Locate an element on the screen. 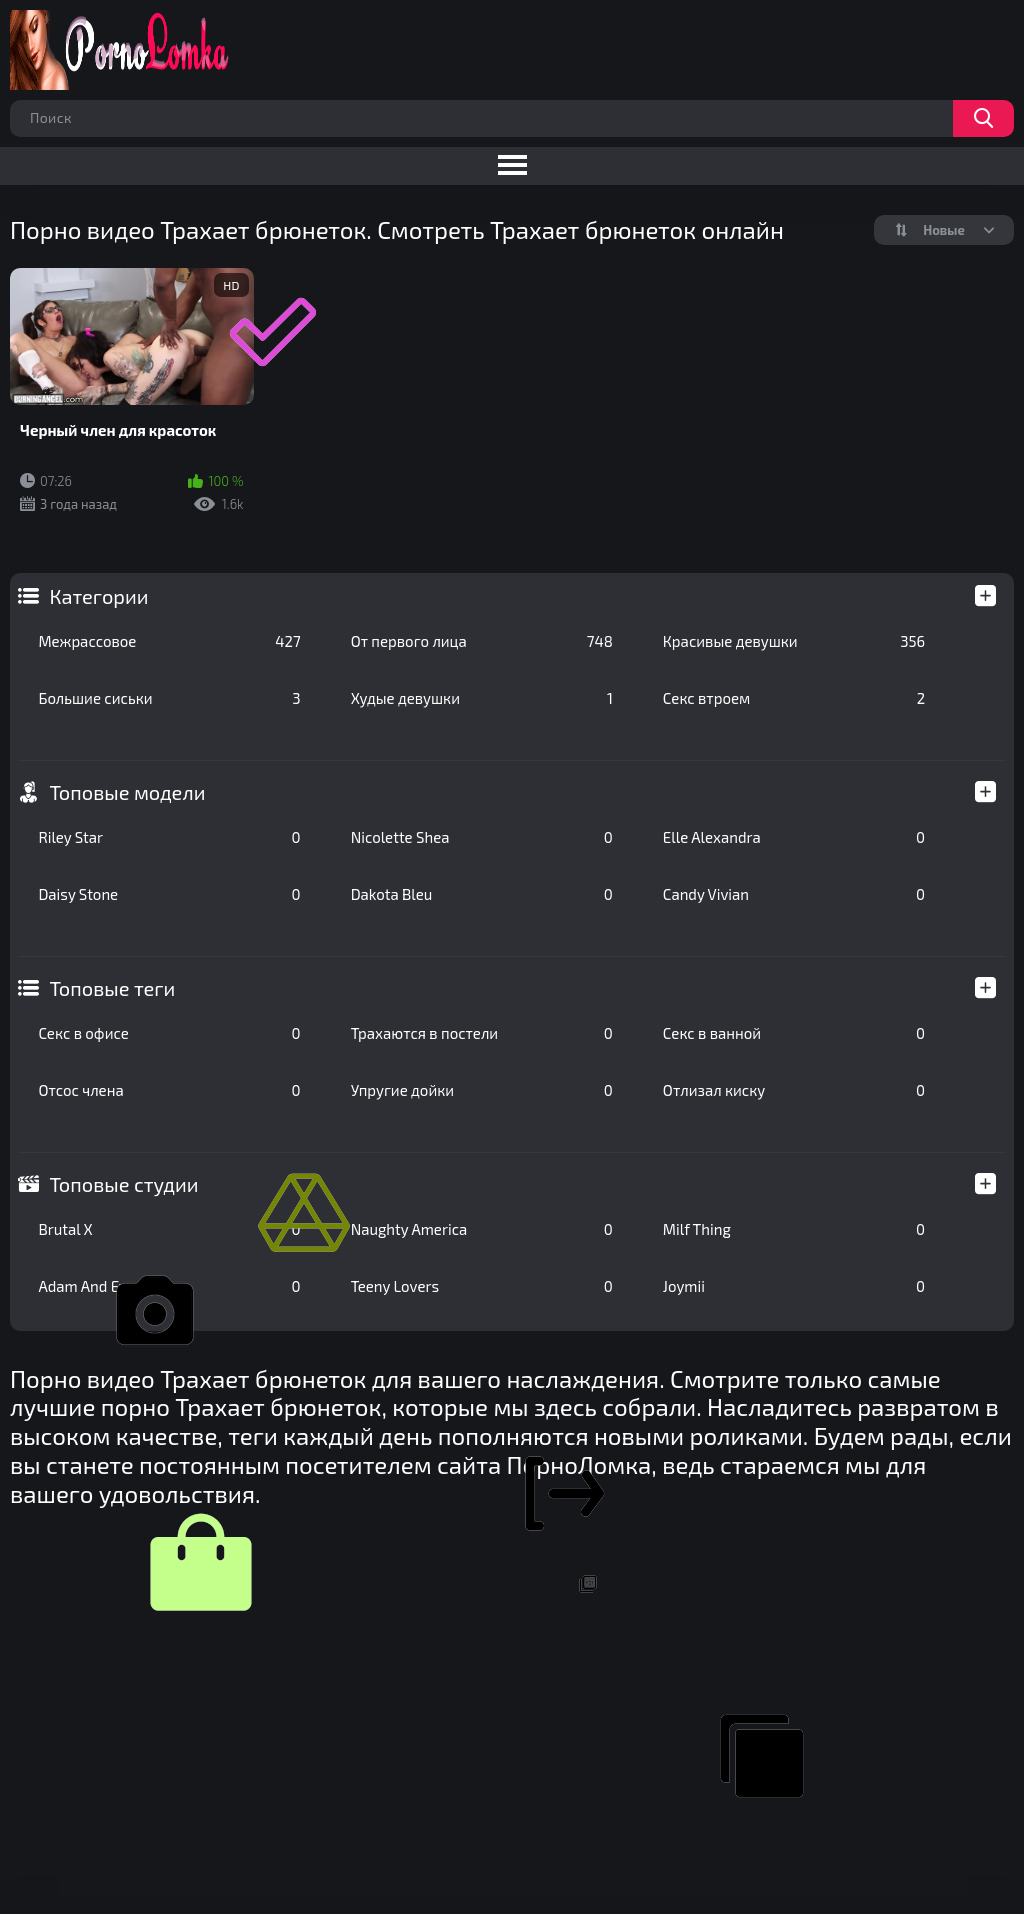  copy to clipboard is located at coordinates (762, 1756).